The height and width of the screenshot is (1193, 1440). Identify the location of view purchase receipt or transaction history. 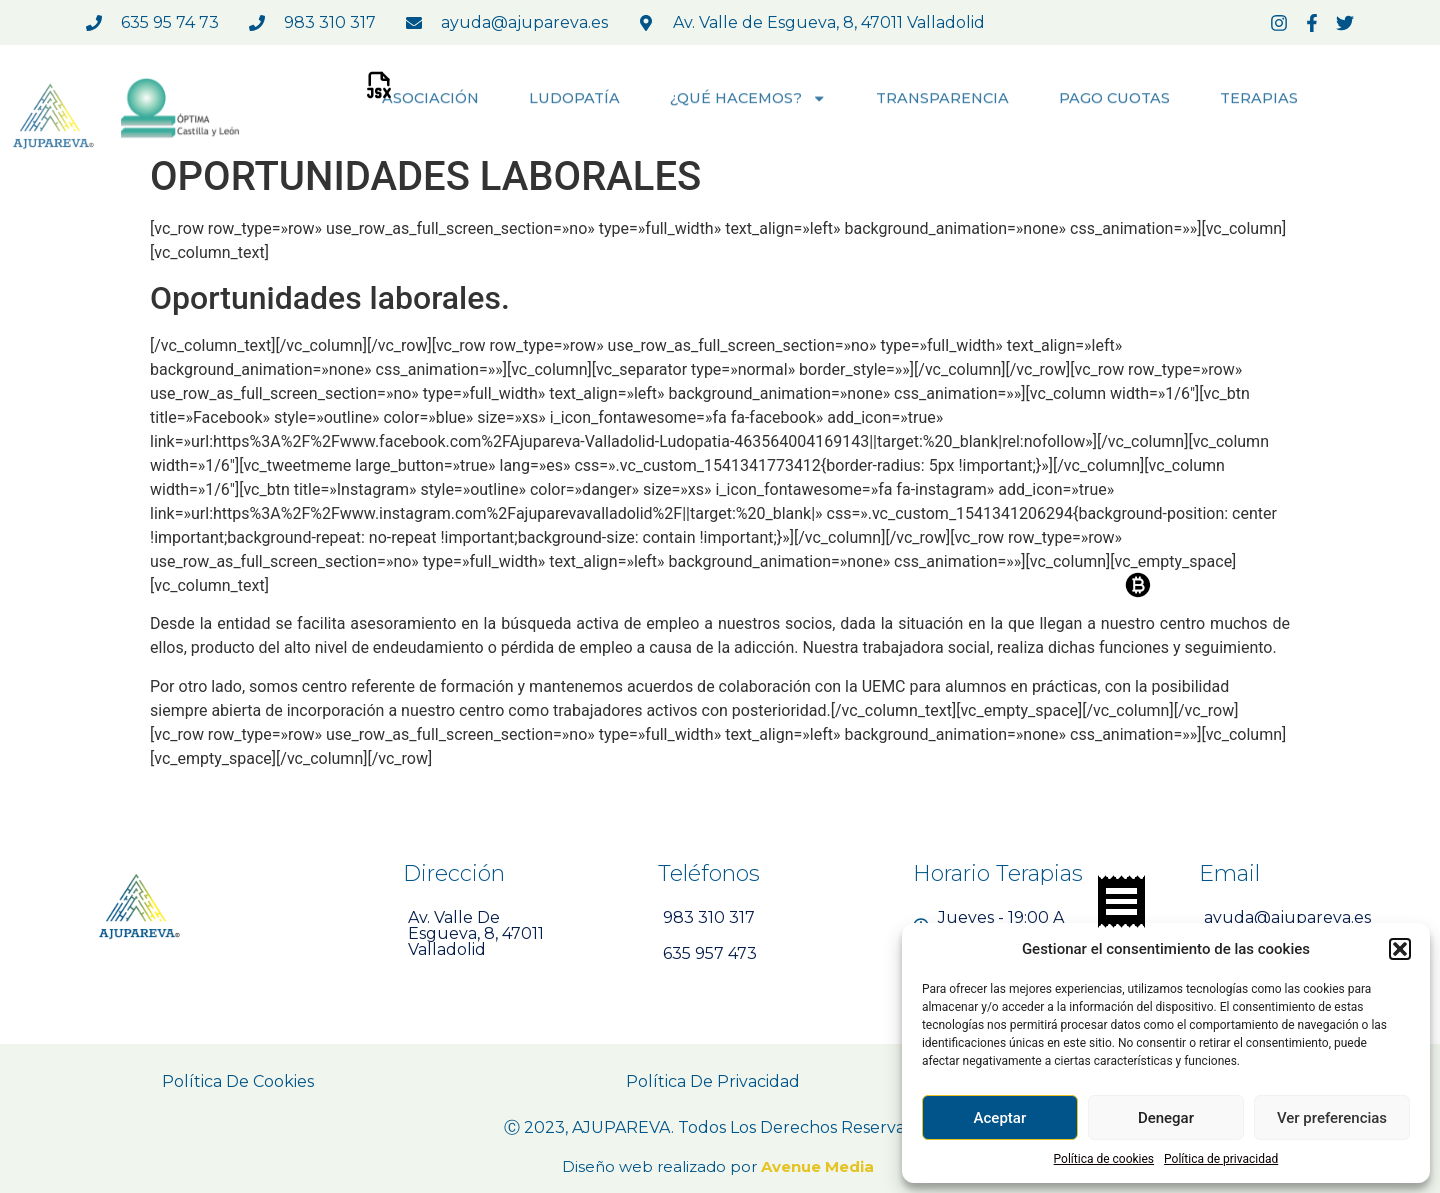
(1121, 901).